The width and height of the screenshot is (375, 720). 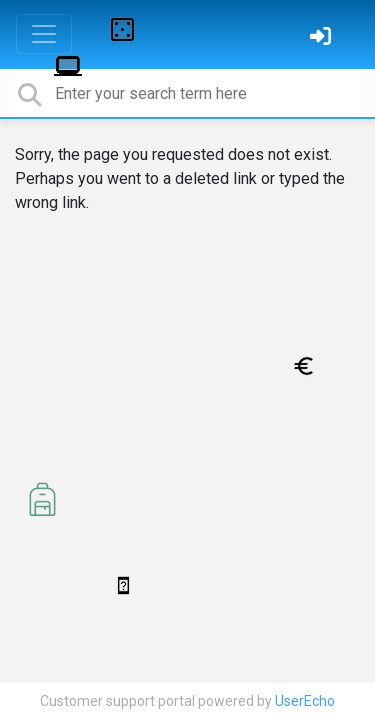 What do you see at coordinates (123, 585) in the screenshot?
I see `unknown or unrecognized device connected` at bounding box center [123, 585].